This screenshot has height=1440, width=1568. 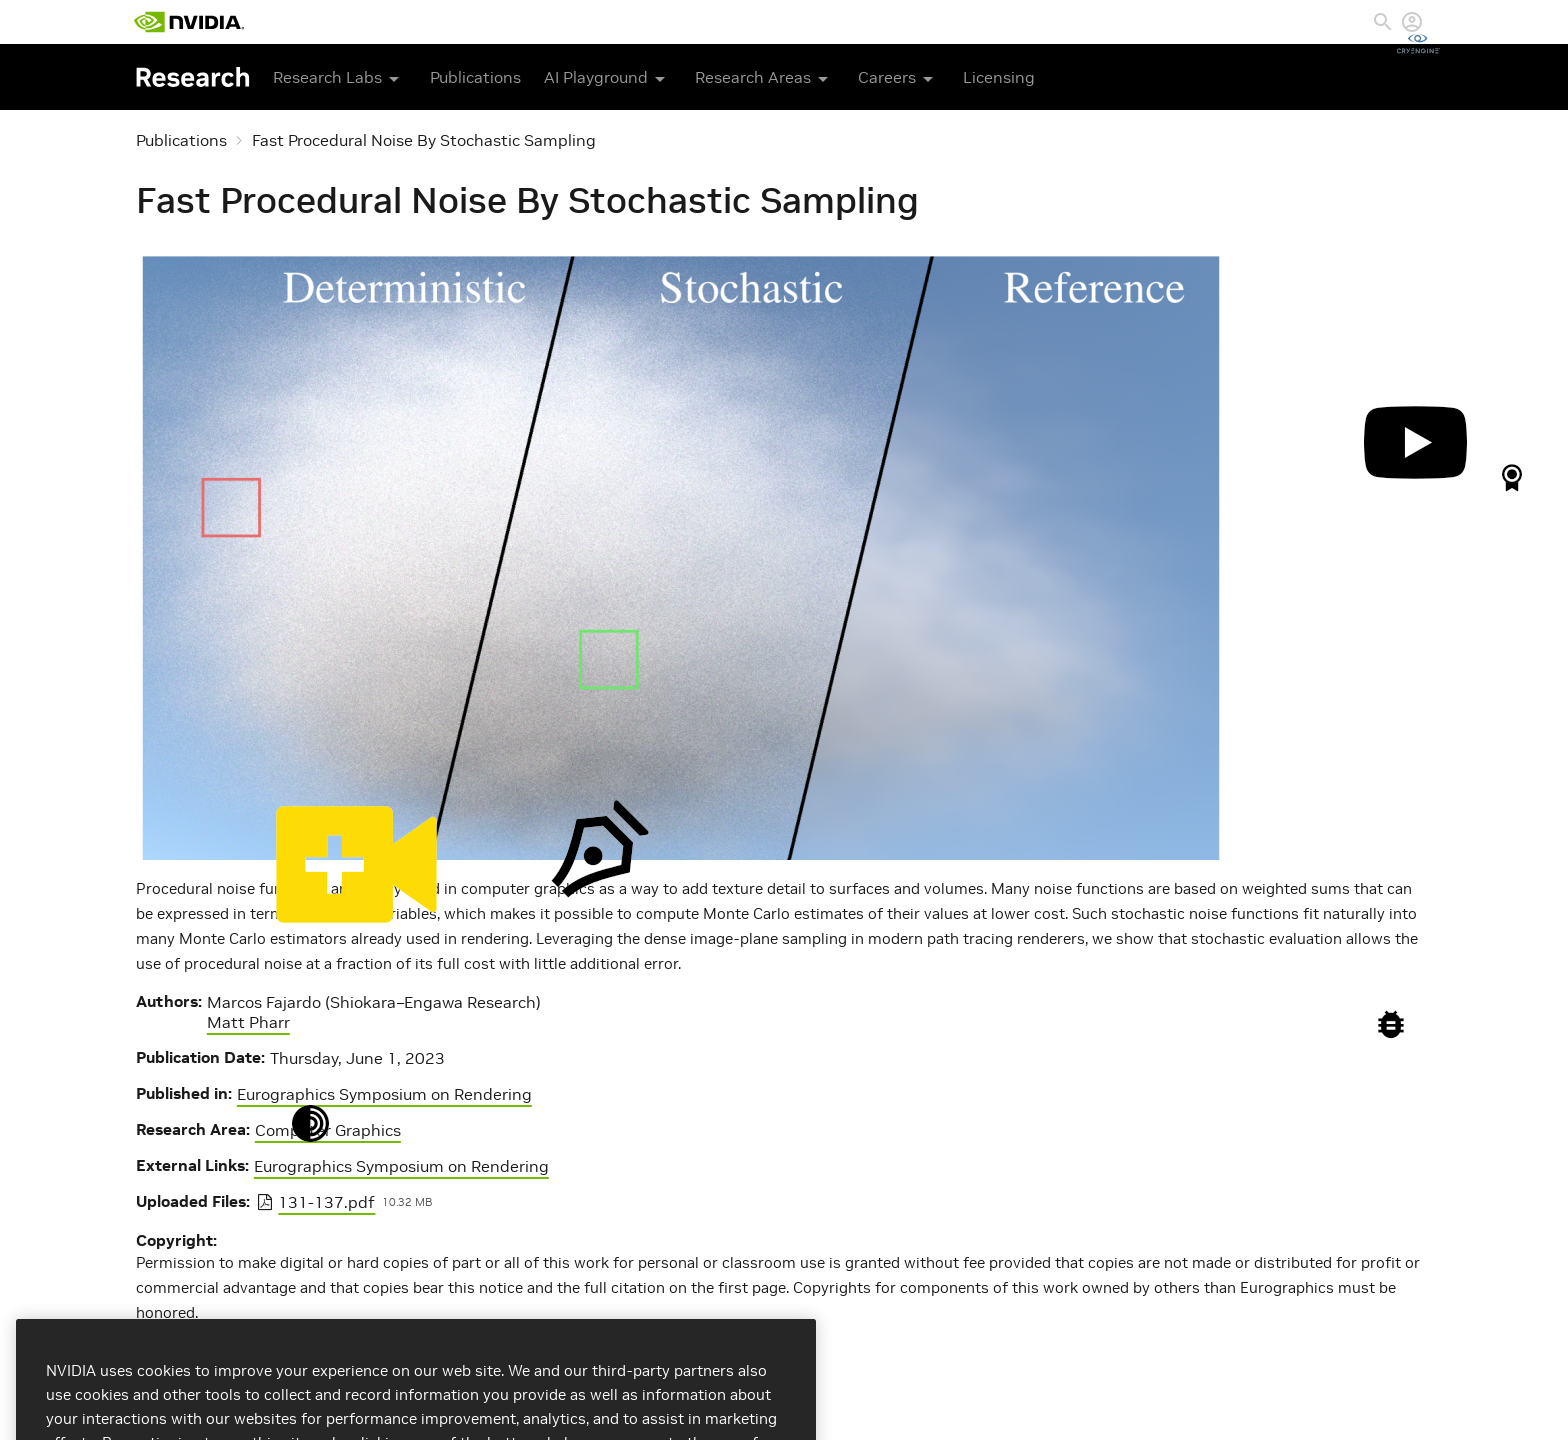 What do you see at coordinates (596, 852) in the screenshot?
I see `access drawing or illustration tools` at bounding box center [596, 852].